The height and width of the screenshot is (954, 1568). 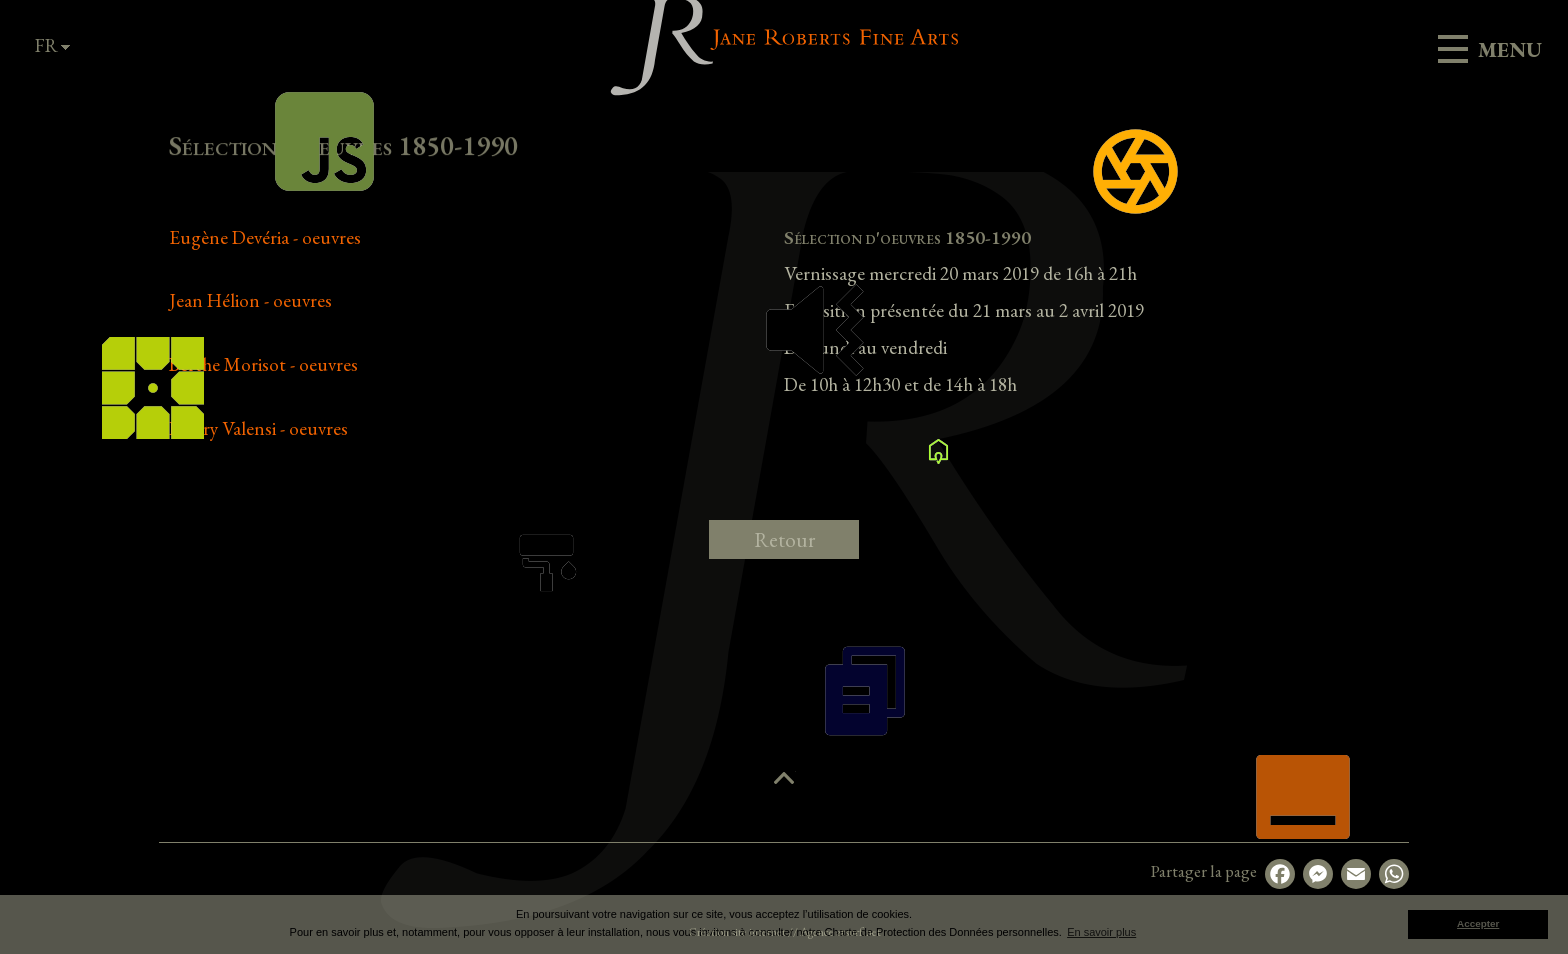 What do you see at coordinates (1135, 171) in the screenshot?
I see `open camera or take a photo` at bounding box center [1135, 171].